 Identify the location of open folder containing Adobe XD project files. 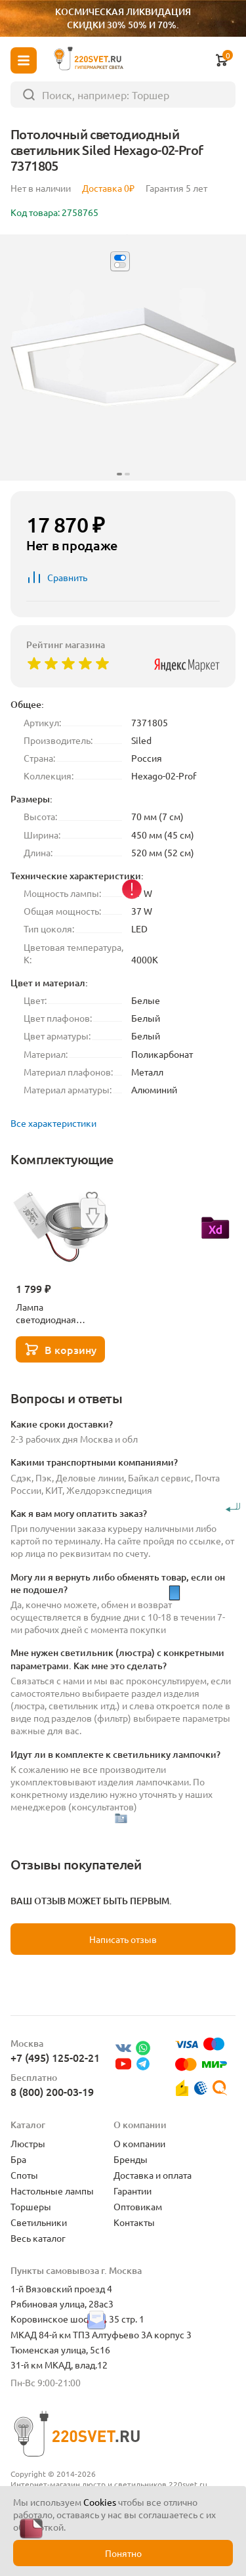
(215, 1229).